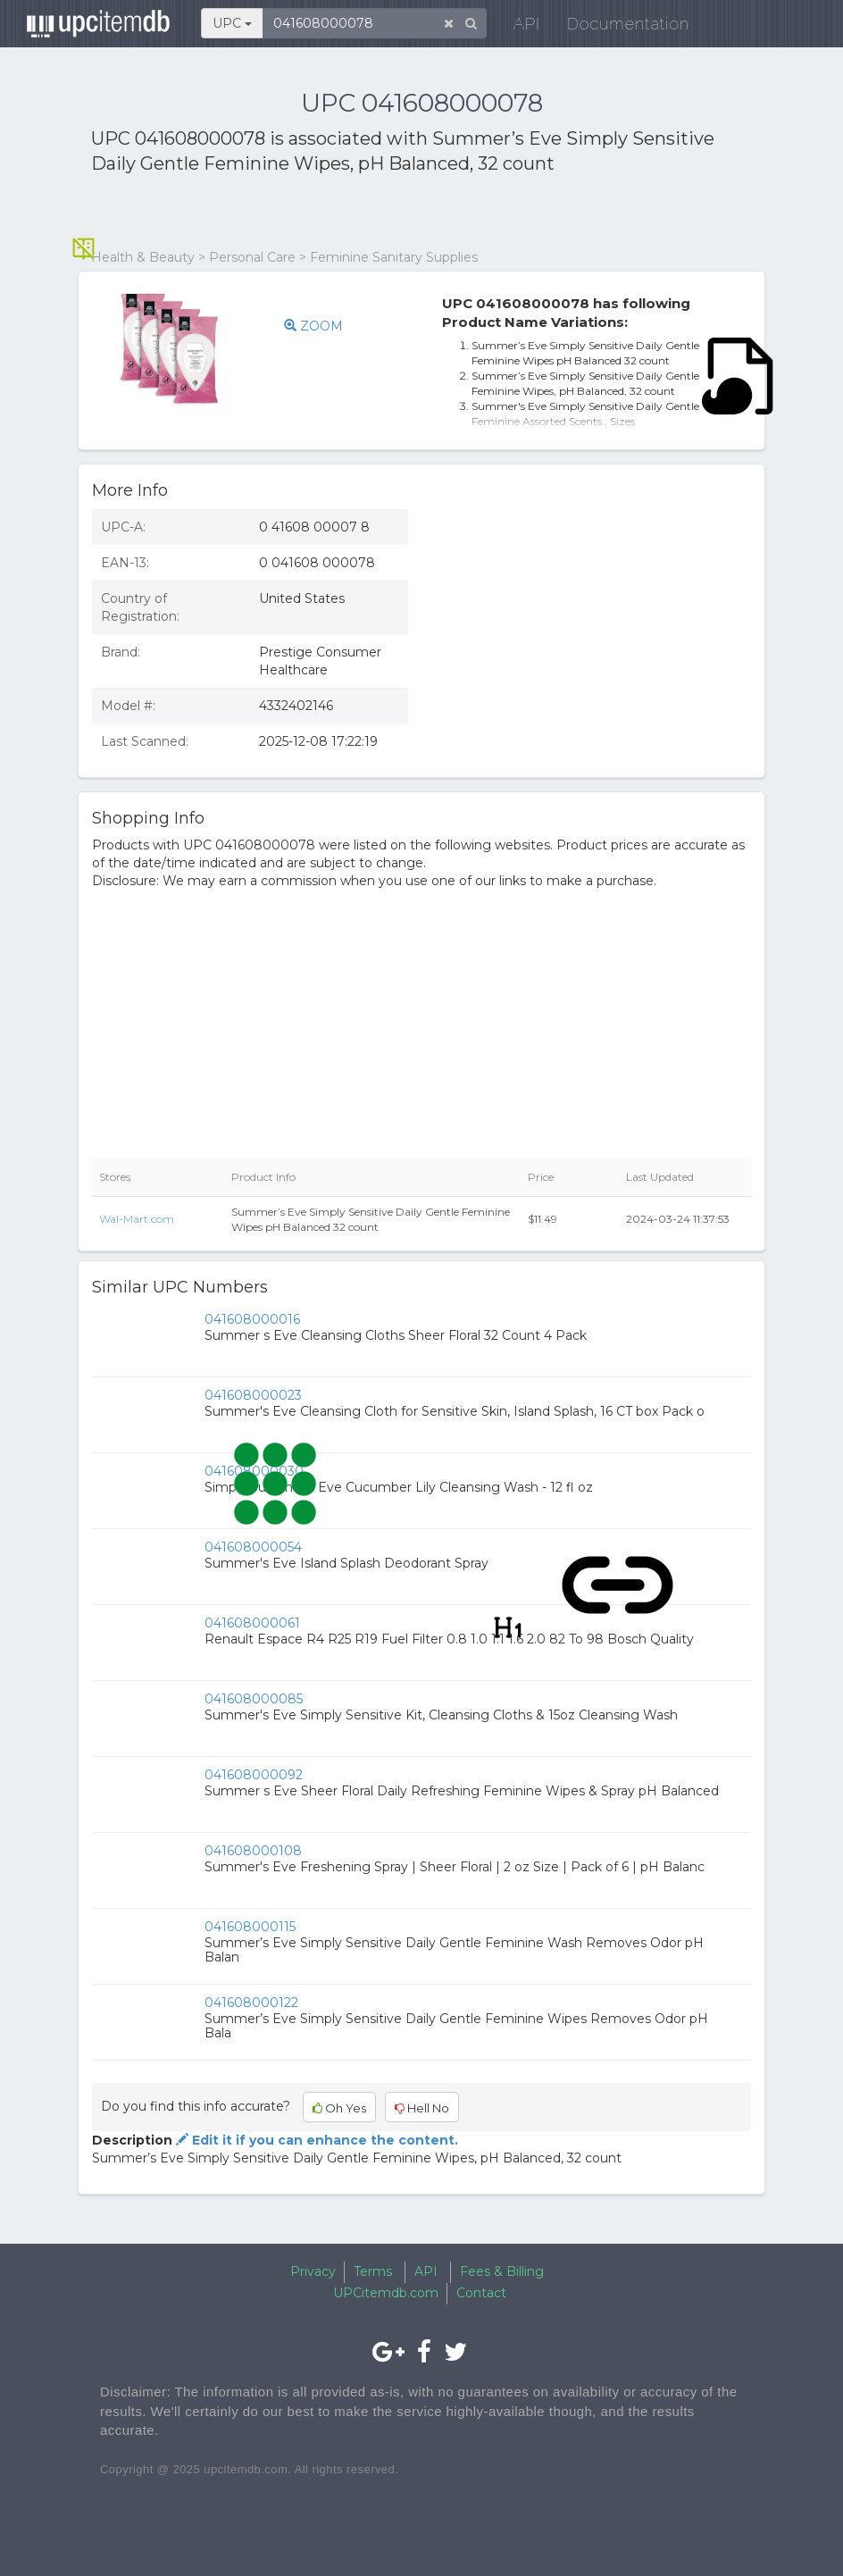 Image resolution: width=843 pixels, height=2576 pixels. What do you see at coordinates (83, 248) in the screenshot?
I see `disable vocabulary or dictionary feature` at bounding box center [83, 248].